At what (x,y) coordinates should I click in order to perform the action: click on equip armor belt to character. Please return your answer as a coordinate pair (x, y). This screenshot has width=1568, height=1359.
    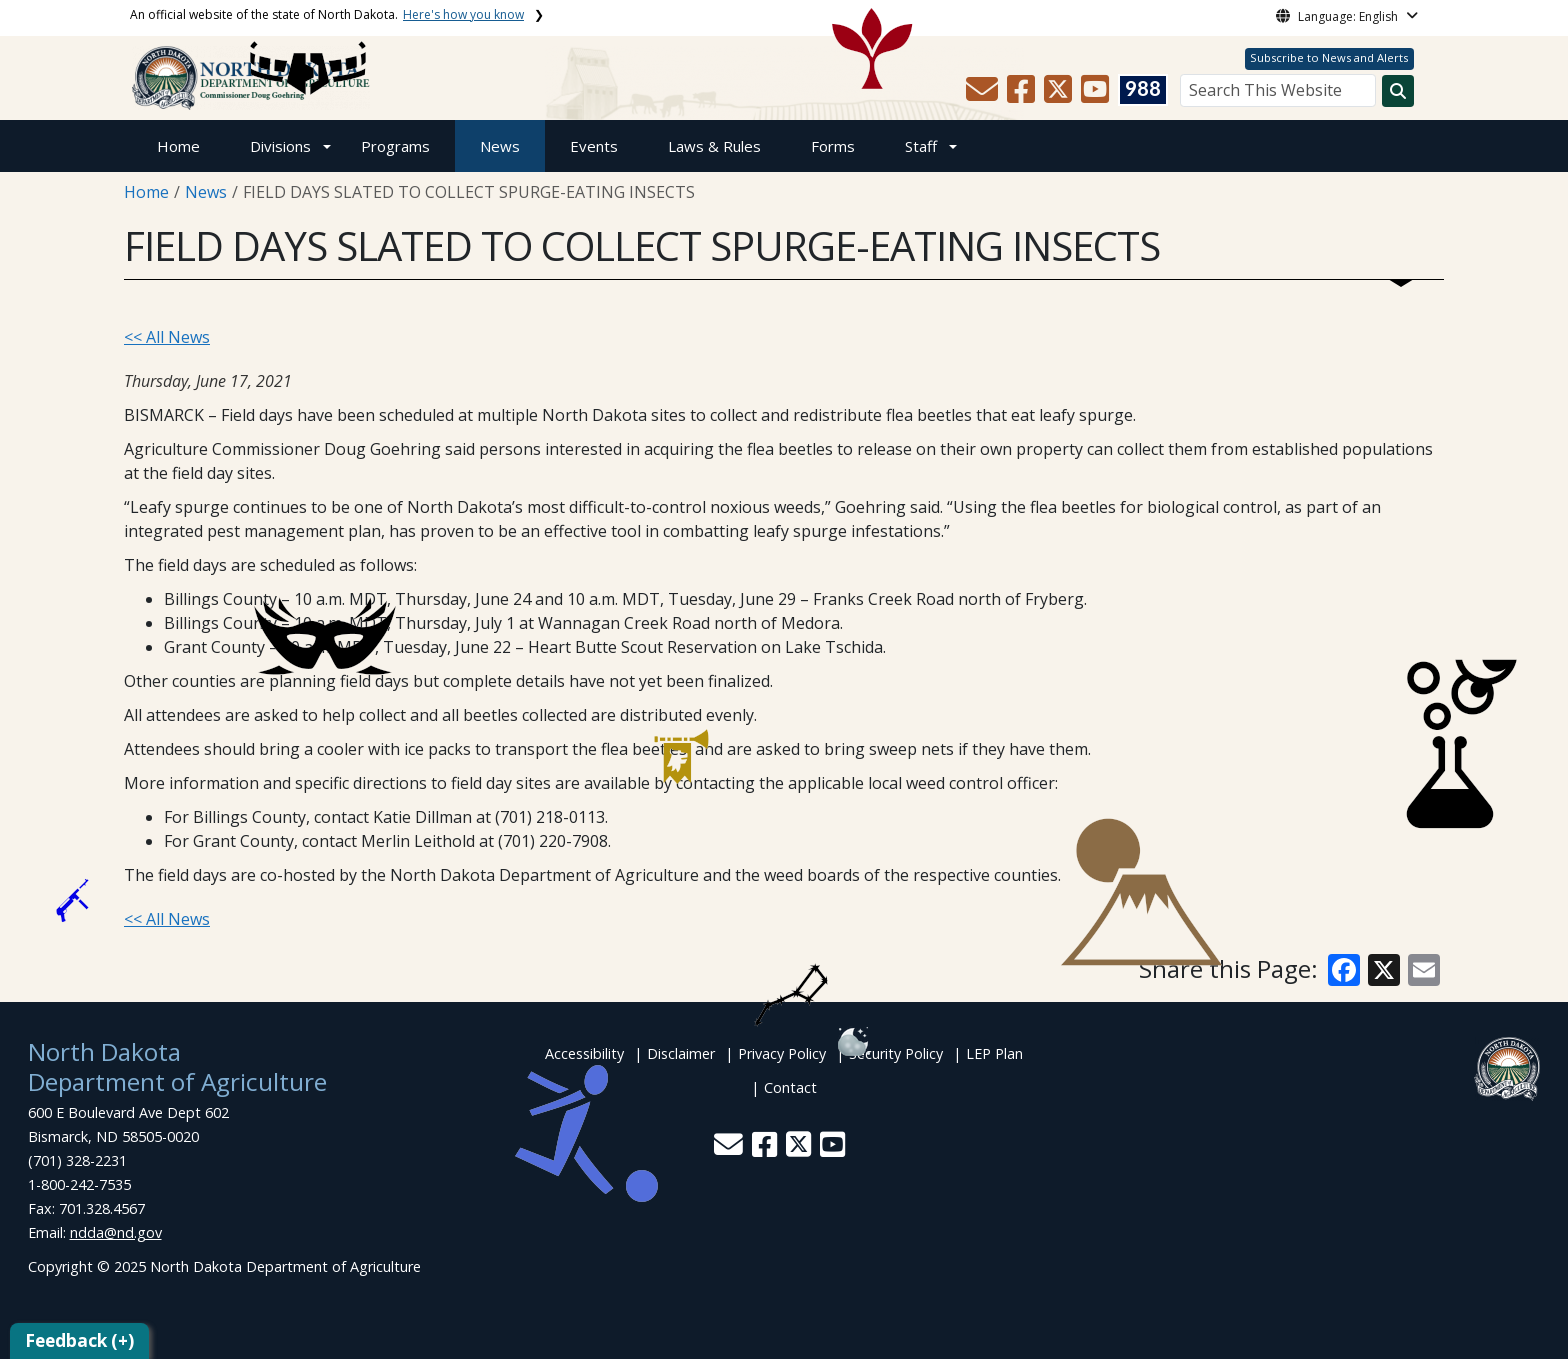
    Looking at the image, I should click on (308, 68).